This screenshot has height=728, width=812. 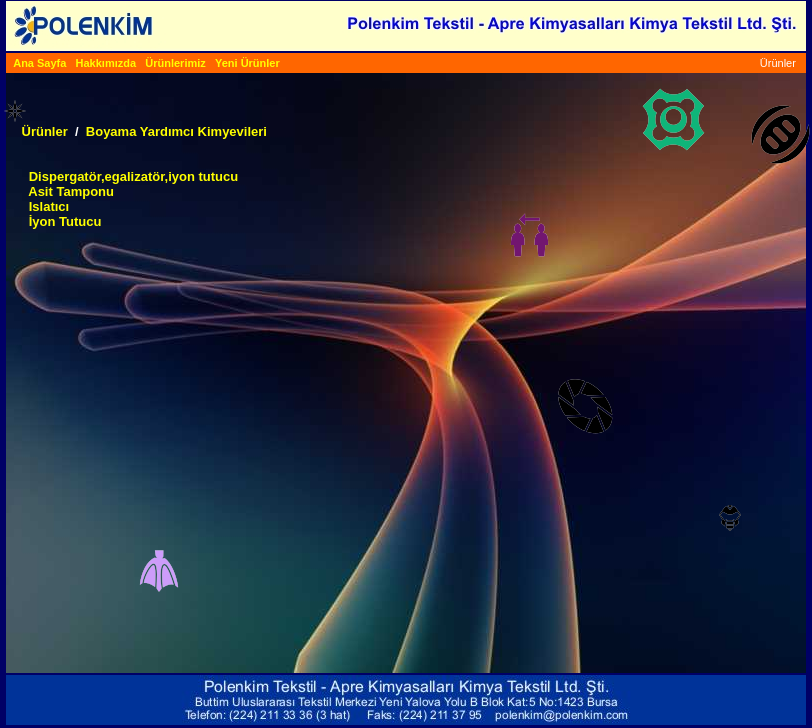 I want to click on adjust camera aperture settings, so click(x=585, y=406).